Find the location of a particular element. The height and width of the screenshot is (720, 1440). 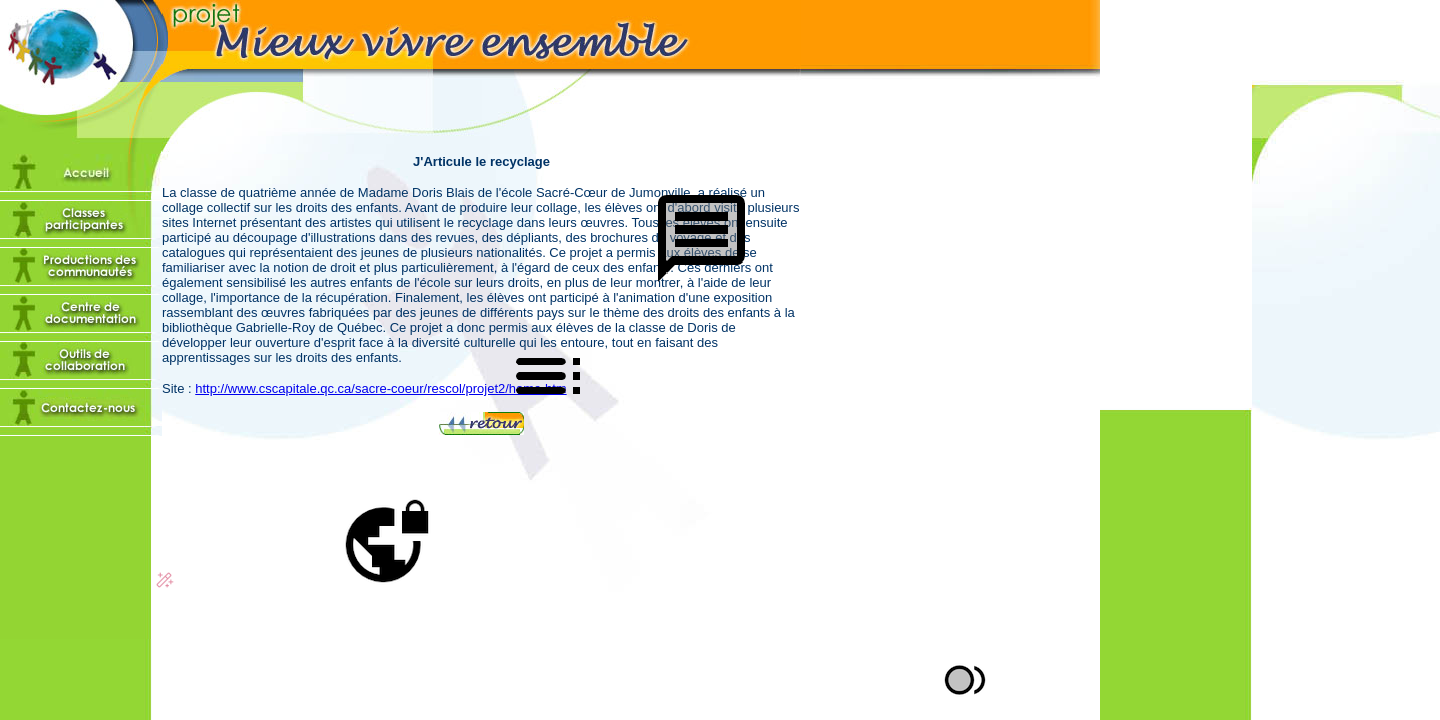

indicates active recording or live broadcast is located at coordinates (965, 680).